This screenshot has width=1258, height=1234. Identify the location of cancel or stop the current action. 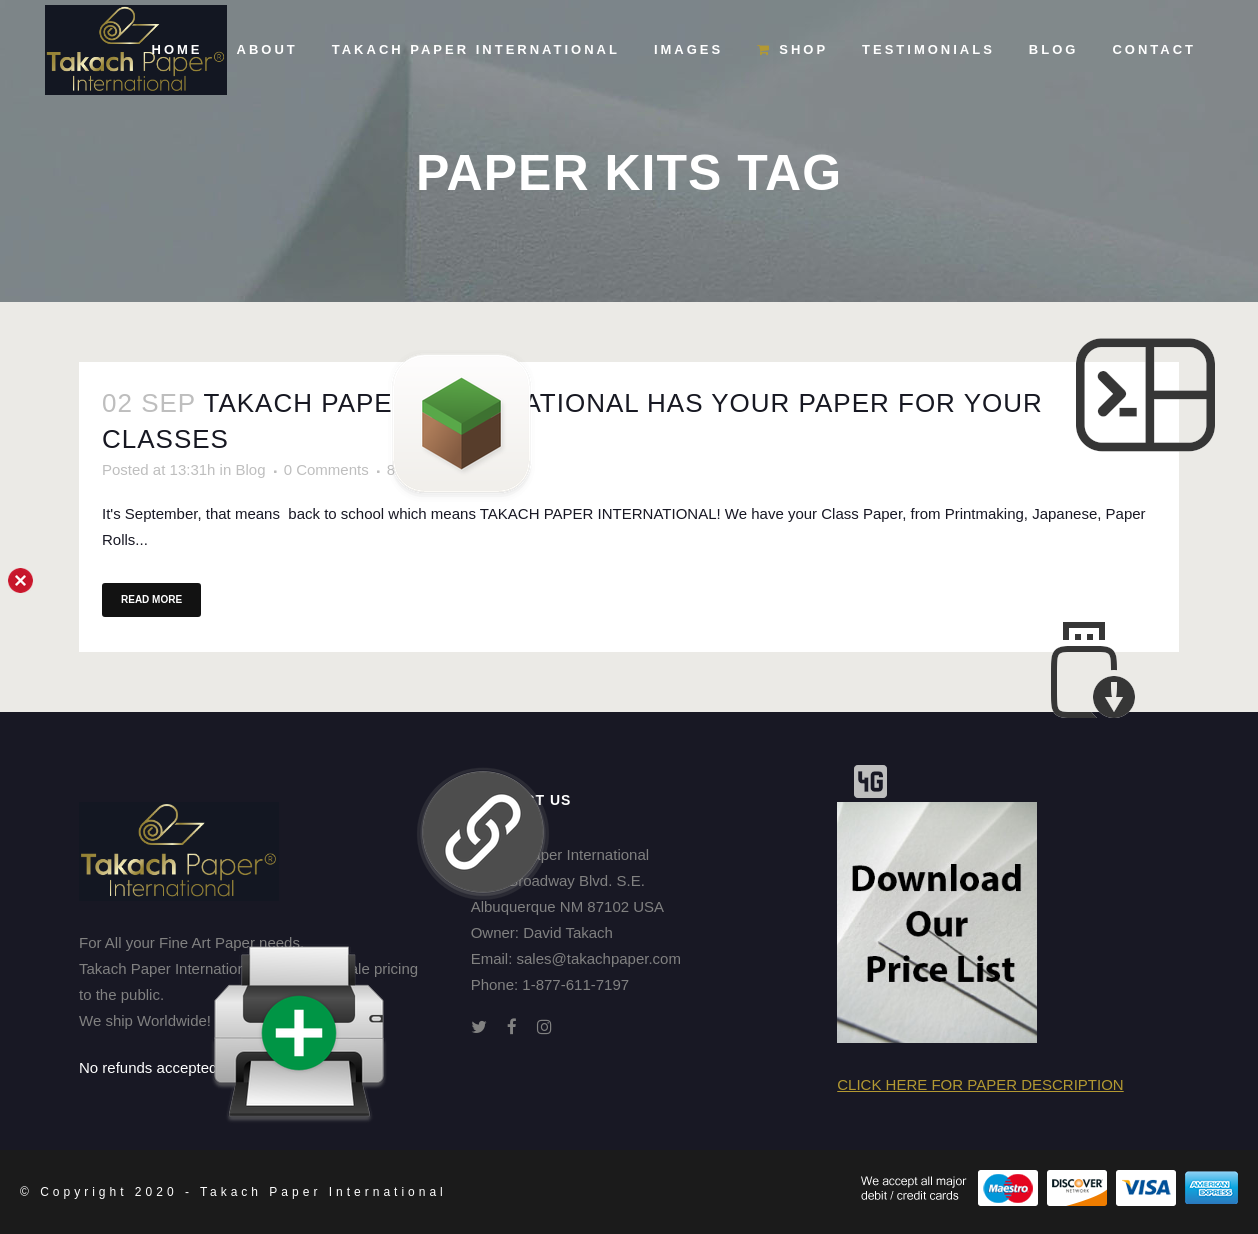
(20, 580).